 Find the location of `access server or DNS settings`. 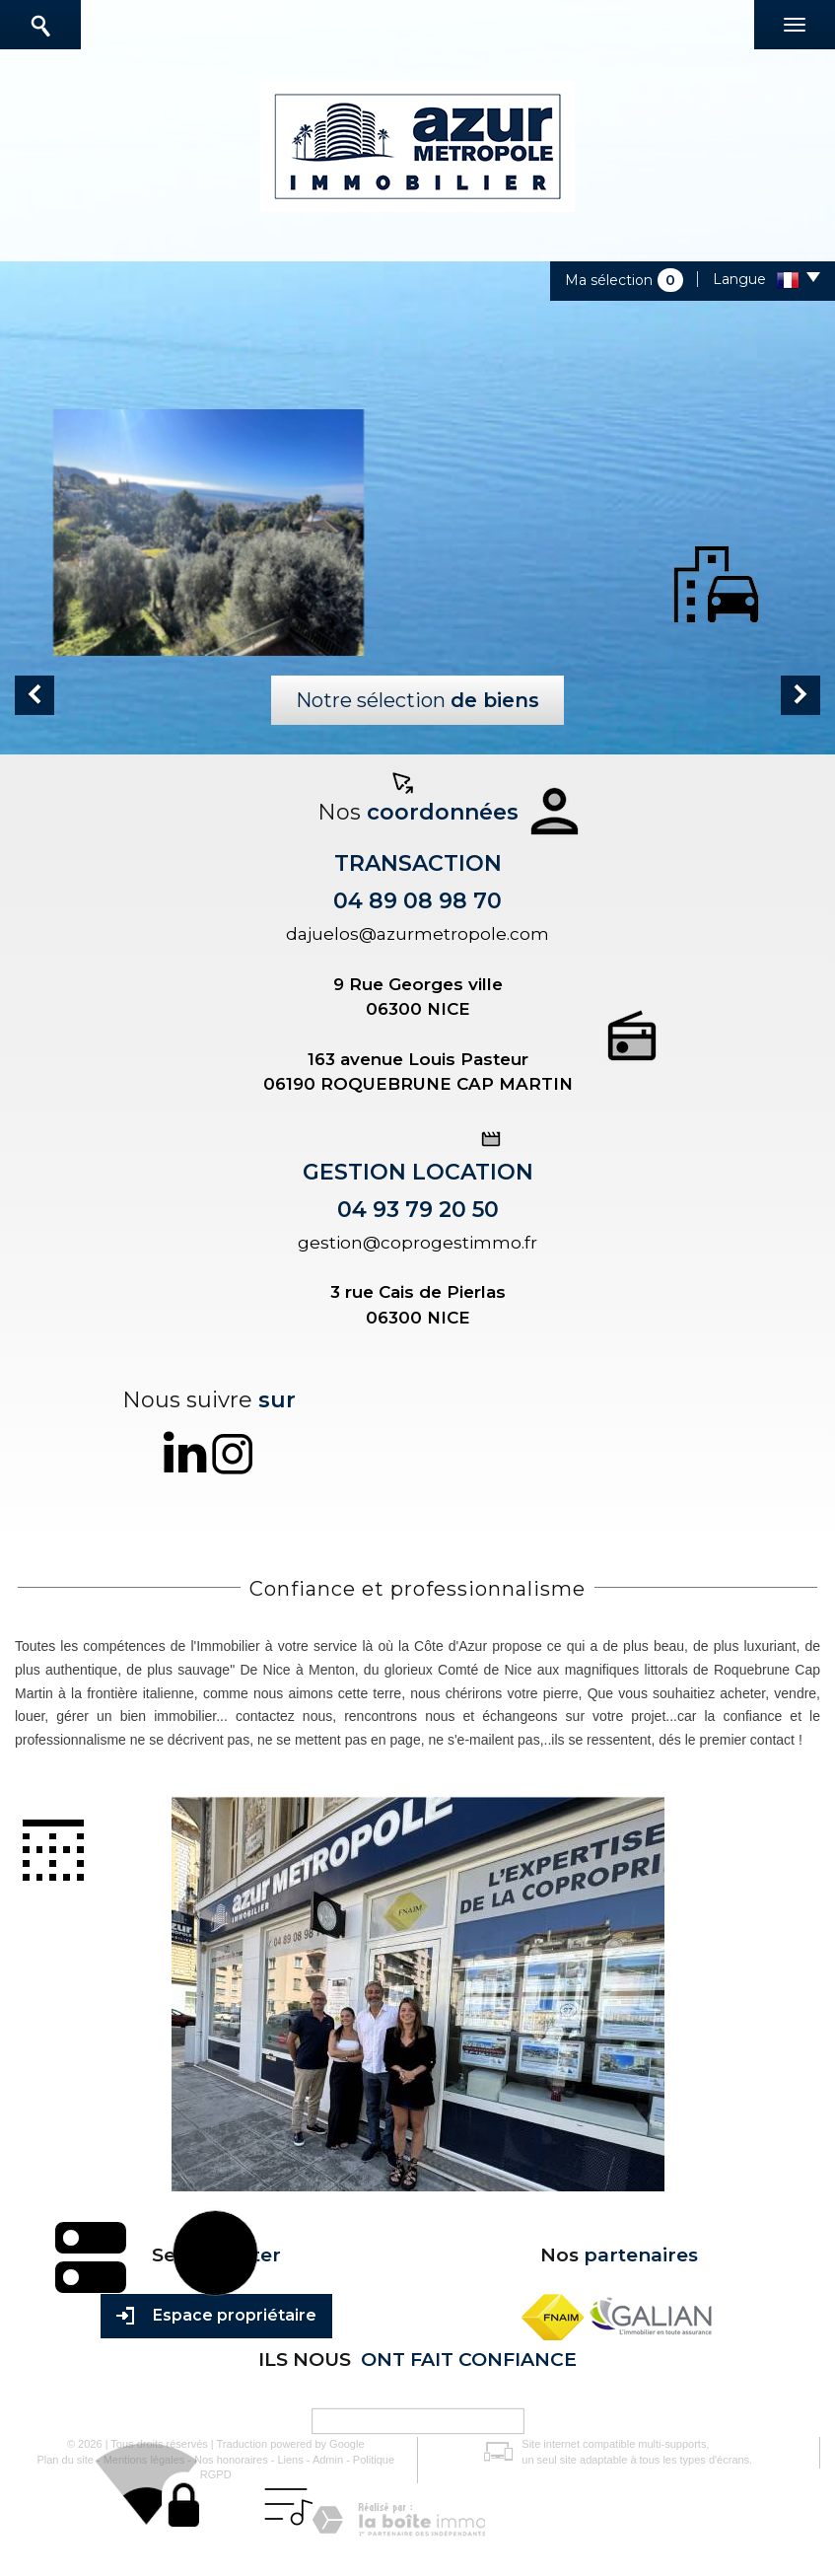

access server or DNS settings is located at coordinates (91, 2257).